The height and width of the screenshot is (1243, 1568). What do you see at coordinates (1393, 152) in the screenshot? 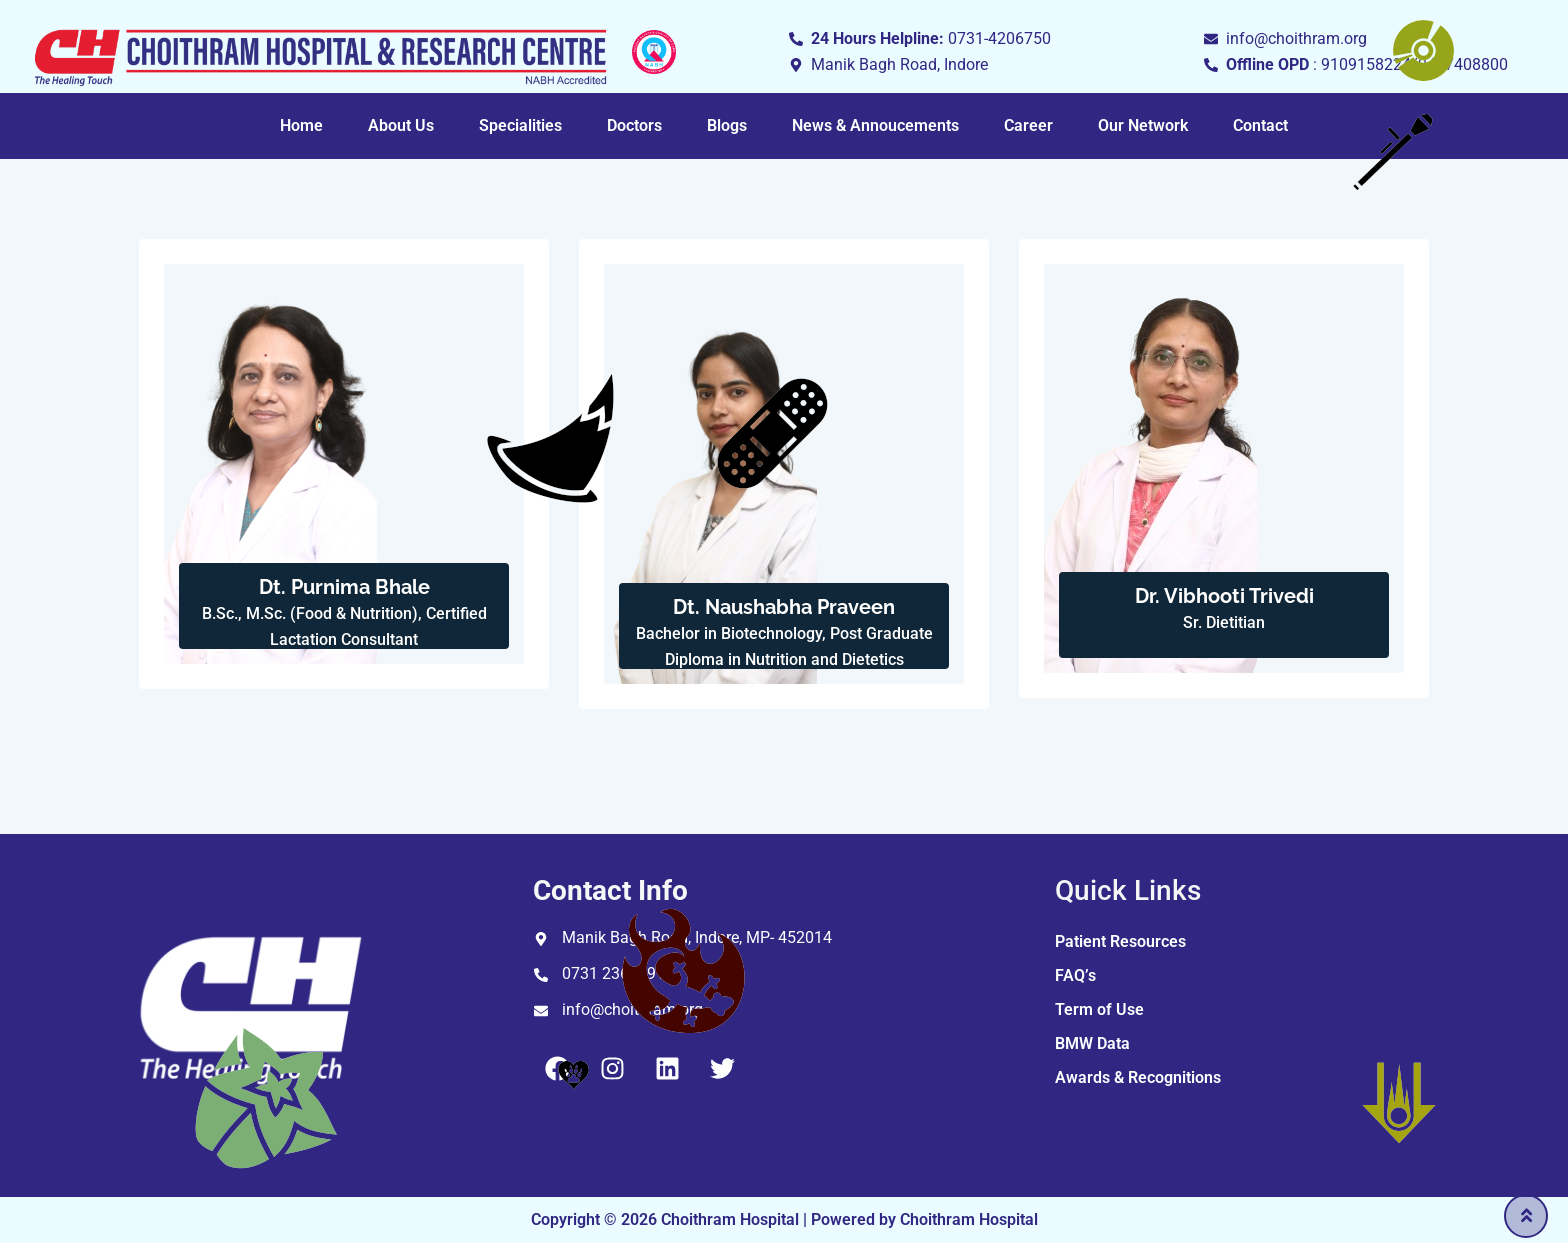
I see `select anti-tank weapon` at bounding box center [1393, 152].